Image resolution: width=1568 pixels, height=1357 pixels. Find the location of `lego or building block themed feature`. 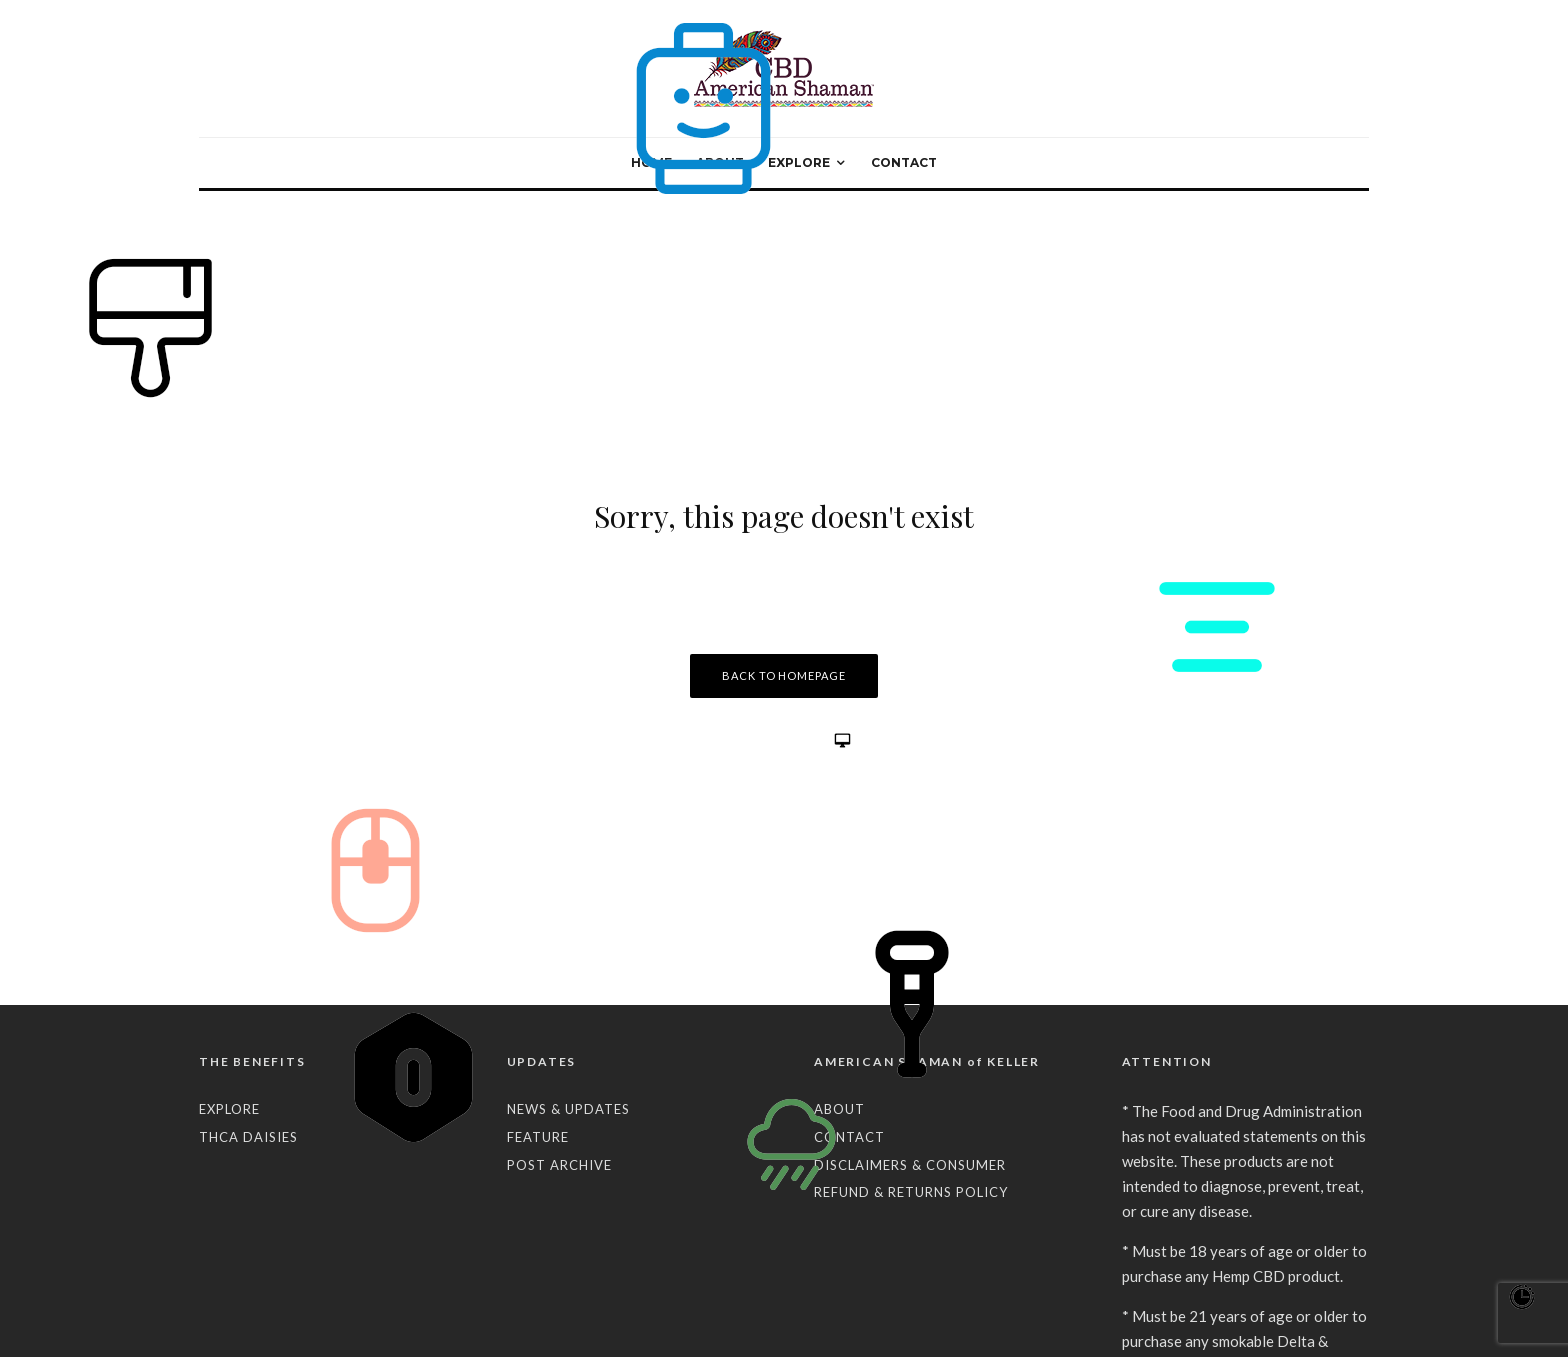

lego or building block themed feature is located at coordinates (703, 108).